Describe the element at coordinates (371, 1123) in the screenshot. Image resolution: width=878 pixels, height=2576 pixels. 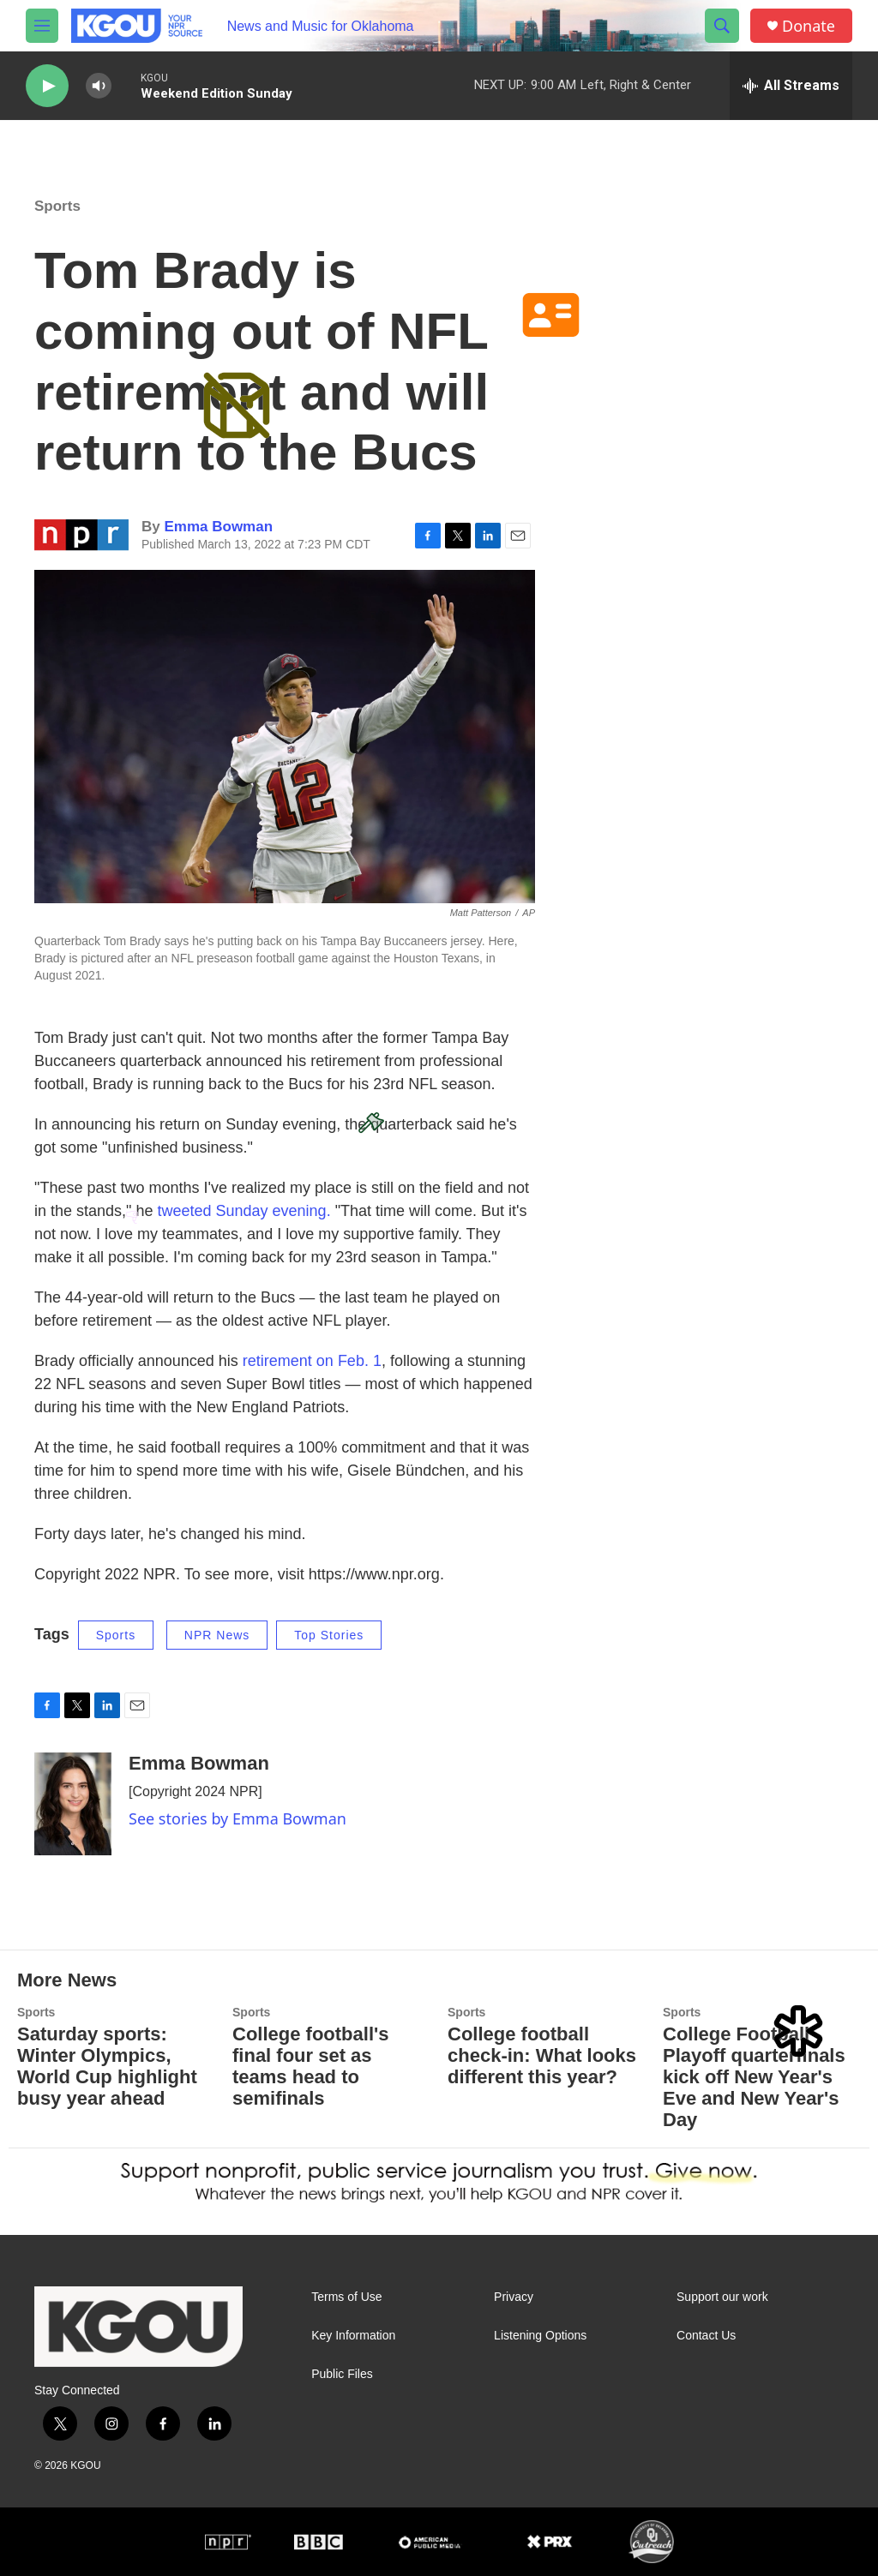
I see `access crafting or building tools` at that location.